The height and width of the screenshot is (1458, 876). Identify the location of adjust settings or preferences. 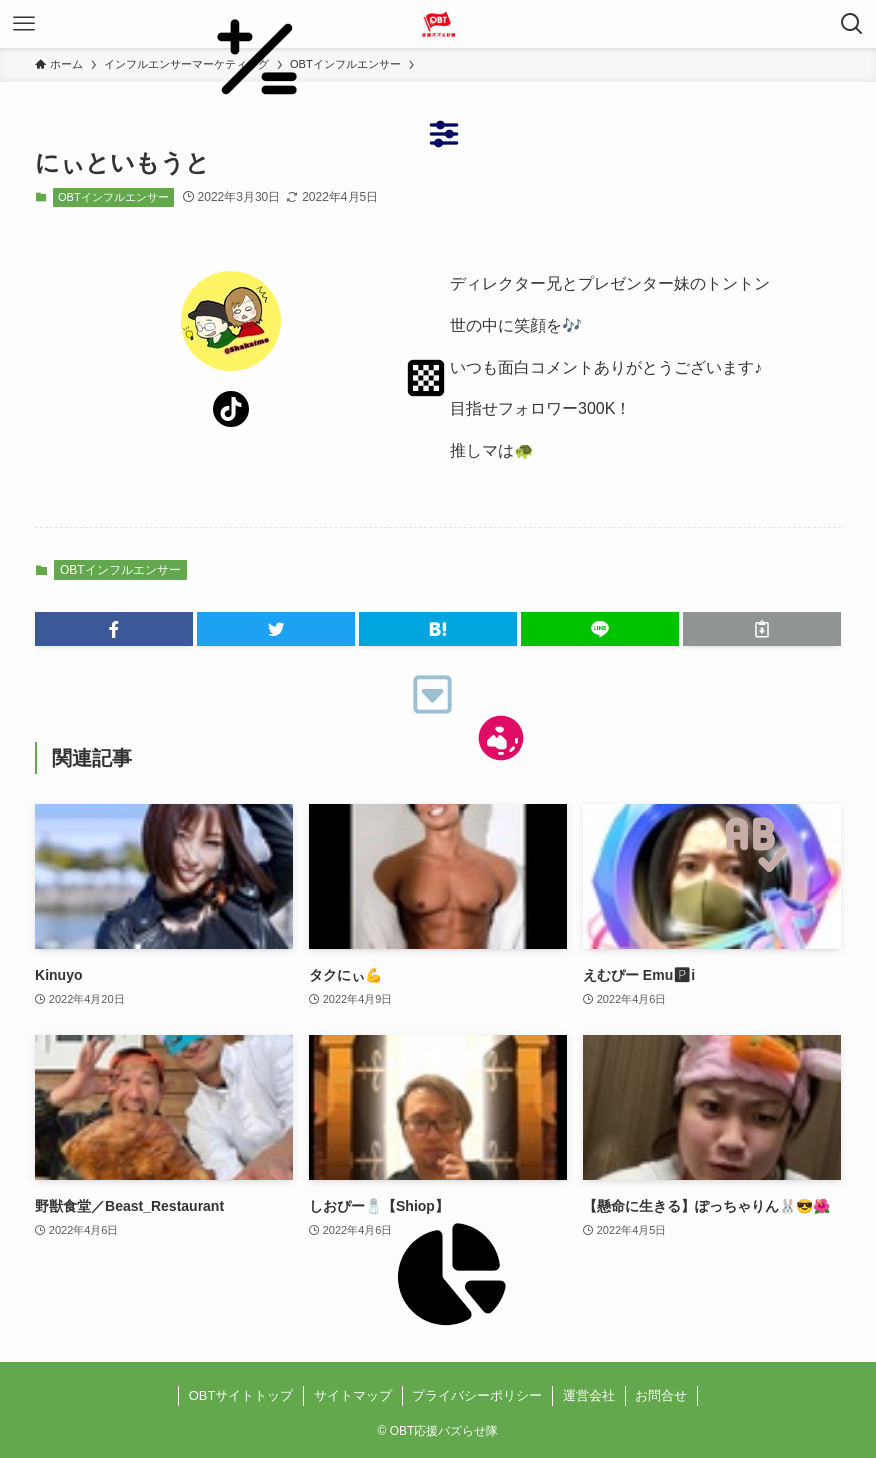
(444, 134).